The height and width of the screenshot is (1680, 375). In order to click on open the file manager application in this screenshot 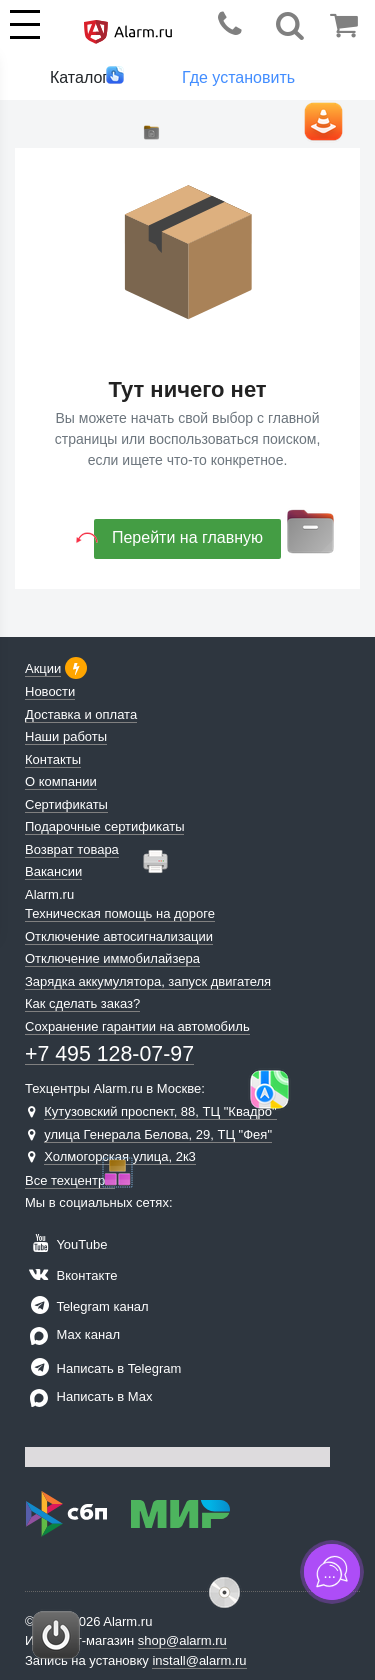, I will do `click(310, 531)`.